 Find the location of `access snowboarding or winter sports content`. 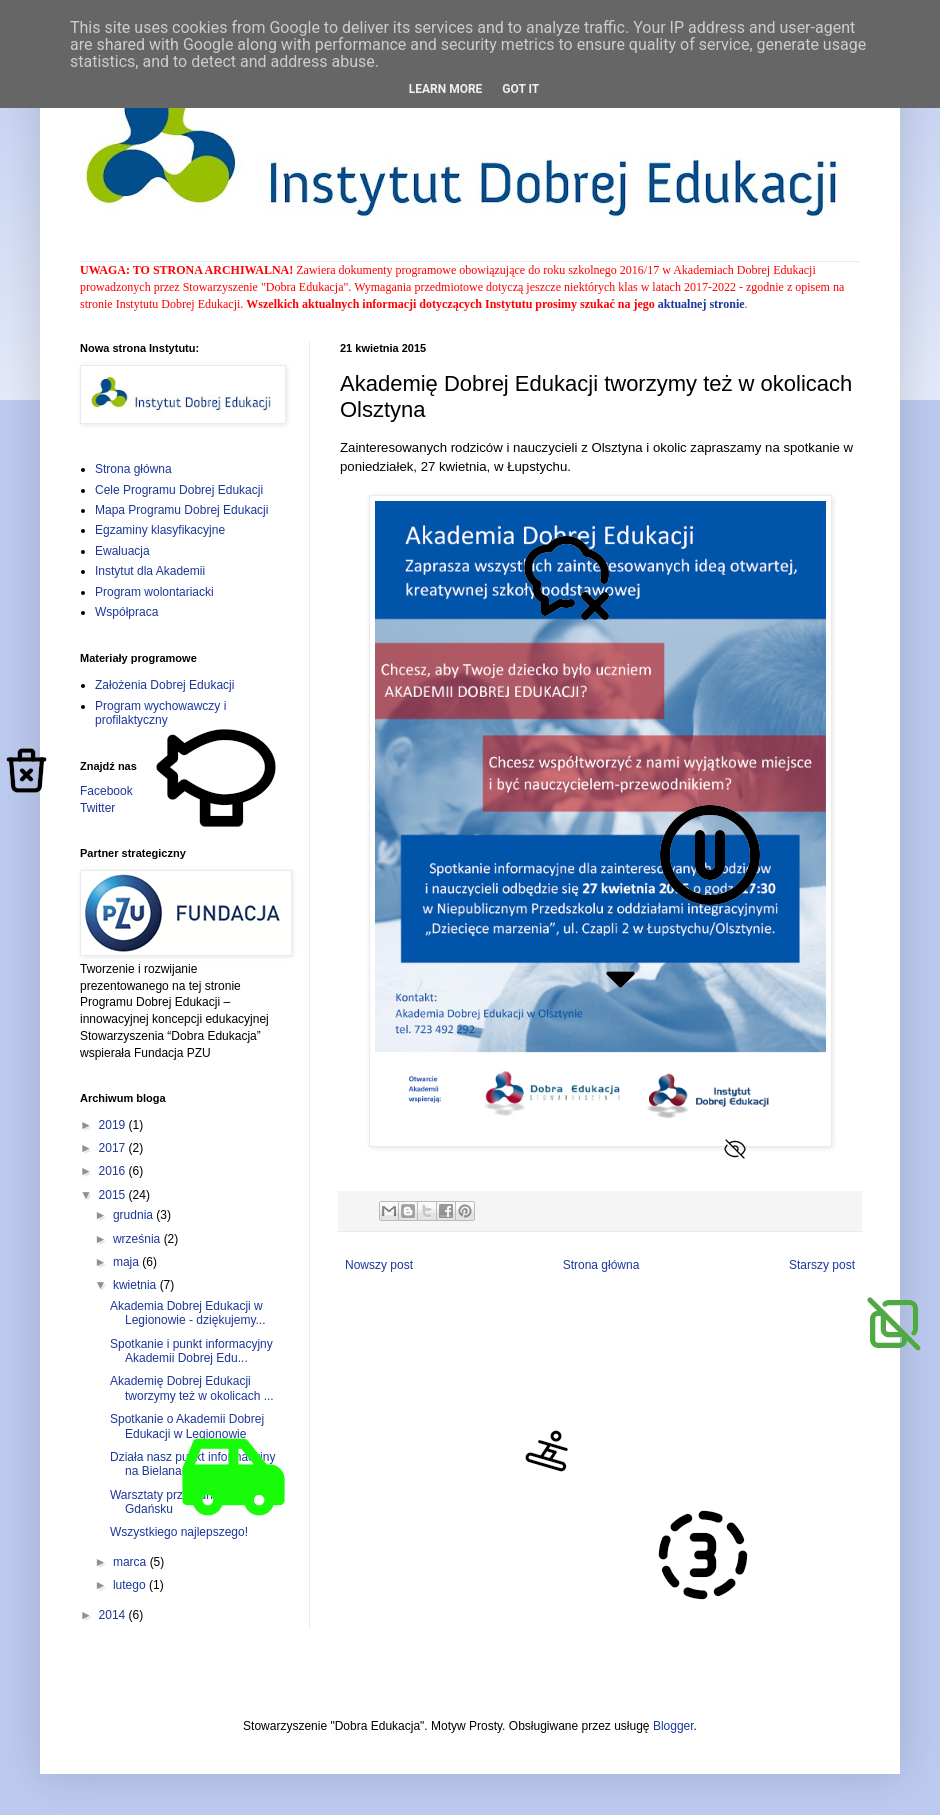

access snowboarding or winter sports content is located at coordinates (549, 1451).